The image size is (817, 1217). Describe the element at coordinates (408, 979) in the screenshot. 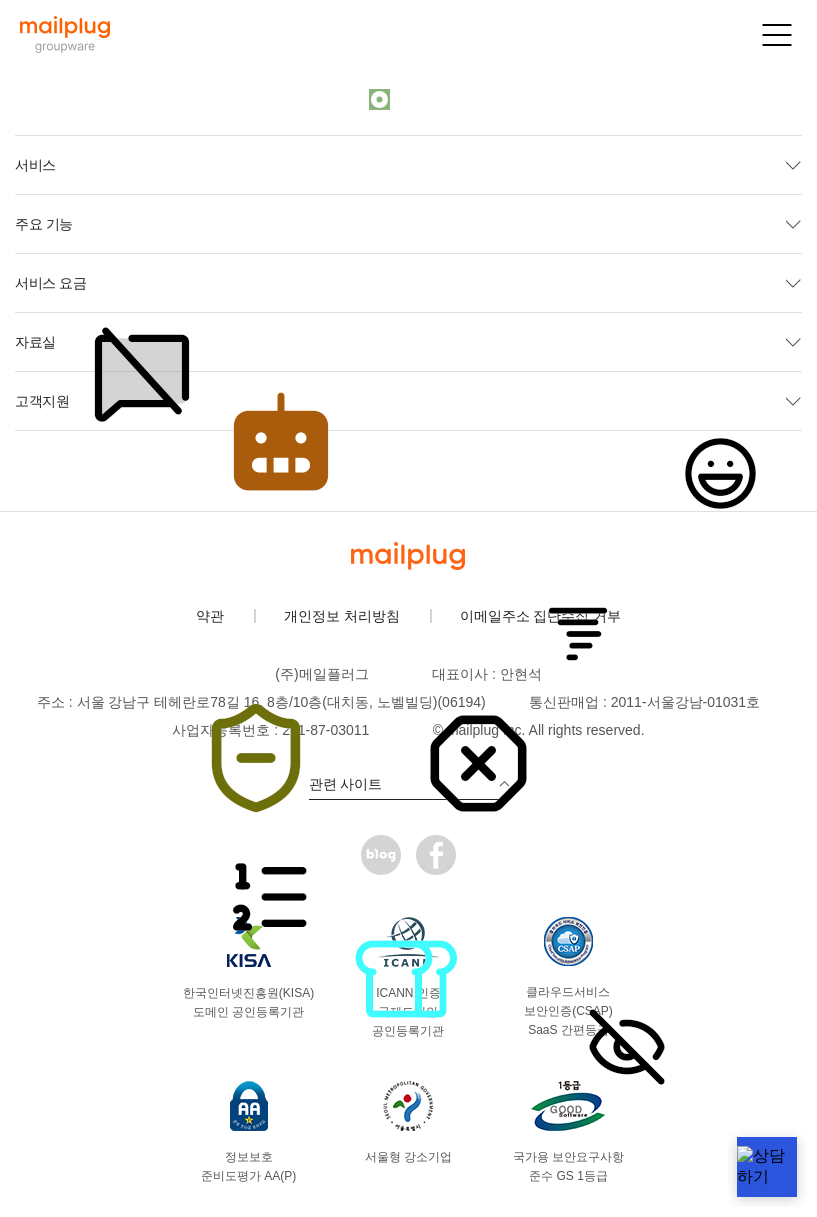

I see `browse bakery or bread products` at that location.